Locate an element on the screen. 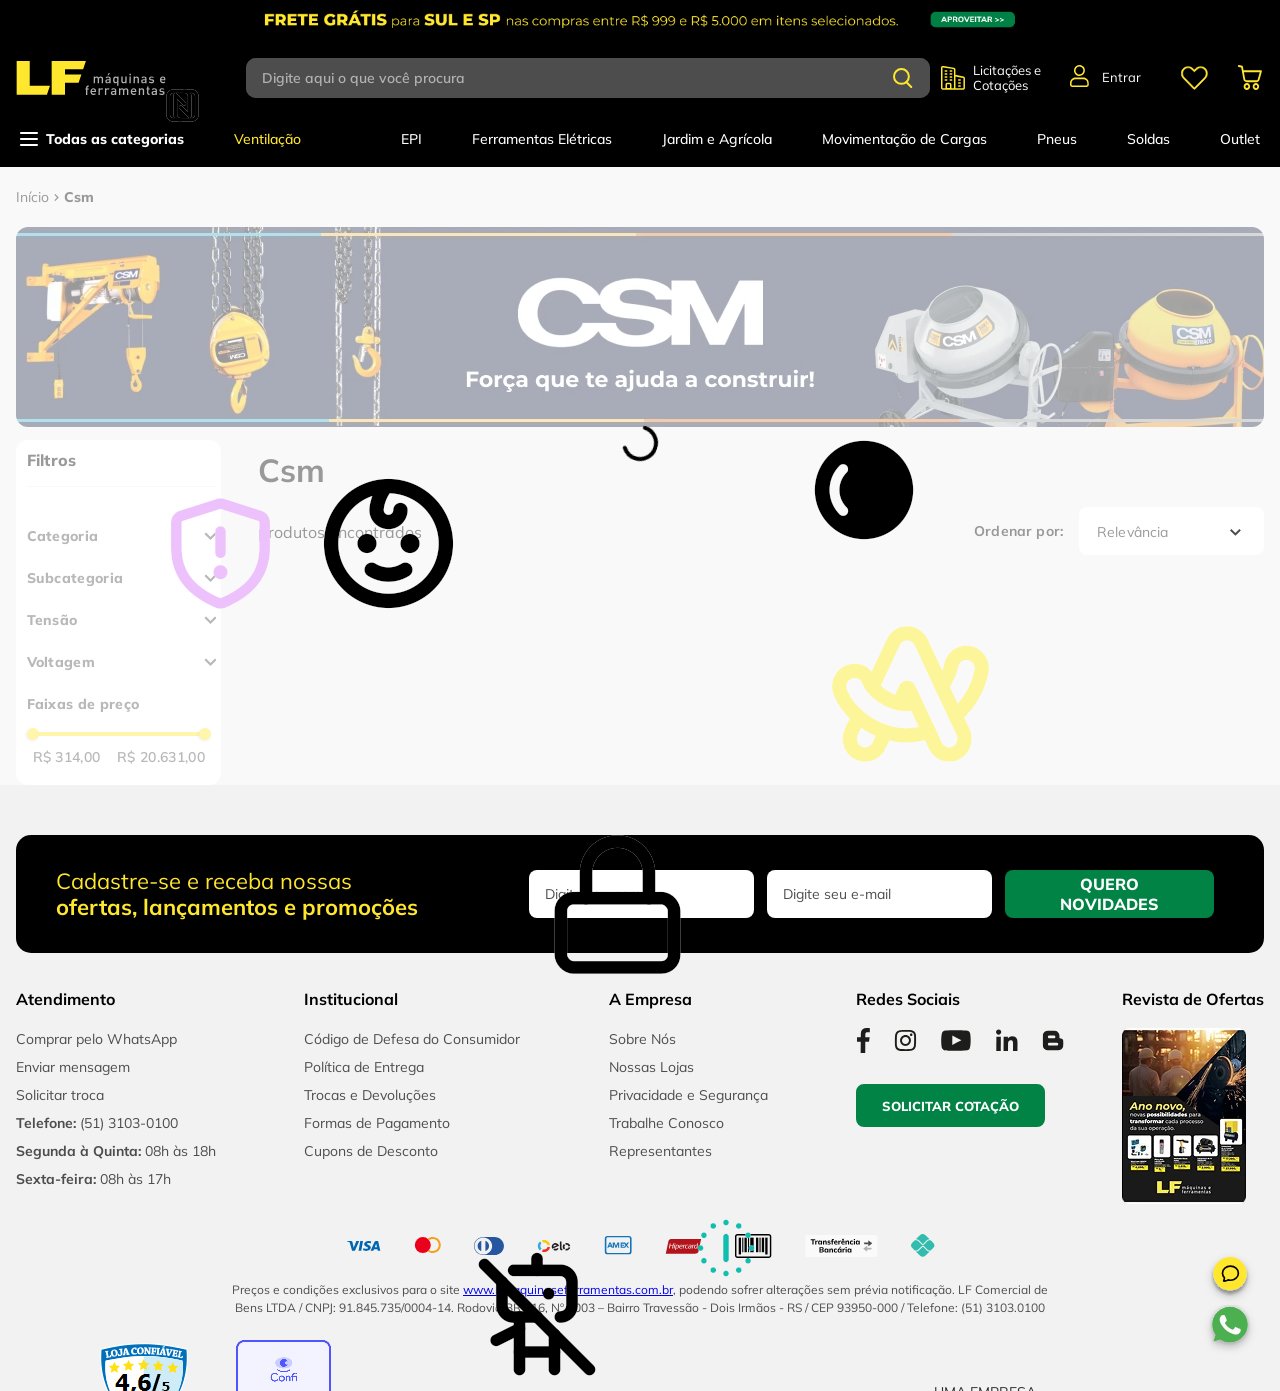 This screenshot has width=1280, height=1391. disable bot or automated features is located at coordinates (537, 1317).